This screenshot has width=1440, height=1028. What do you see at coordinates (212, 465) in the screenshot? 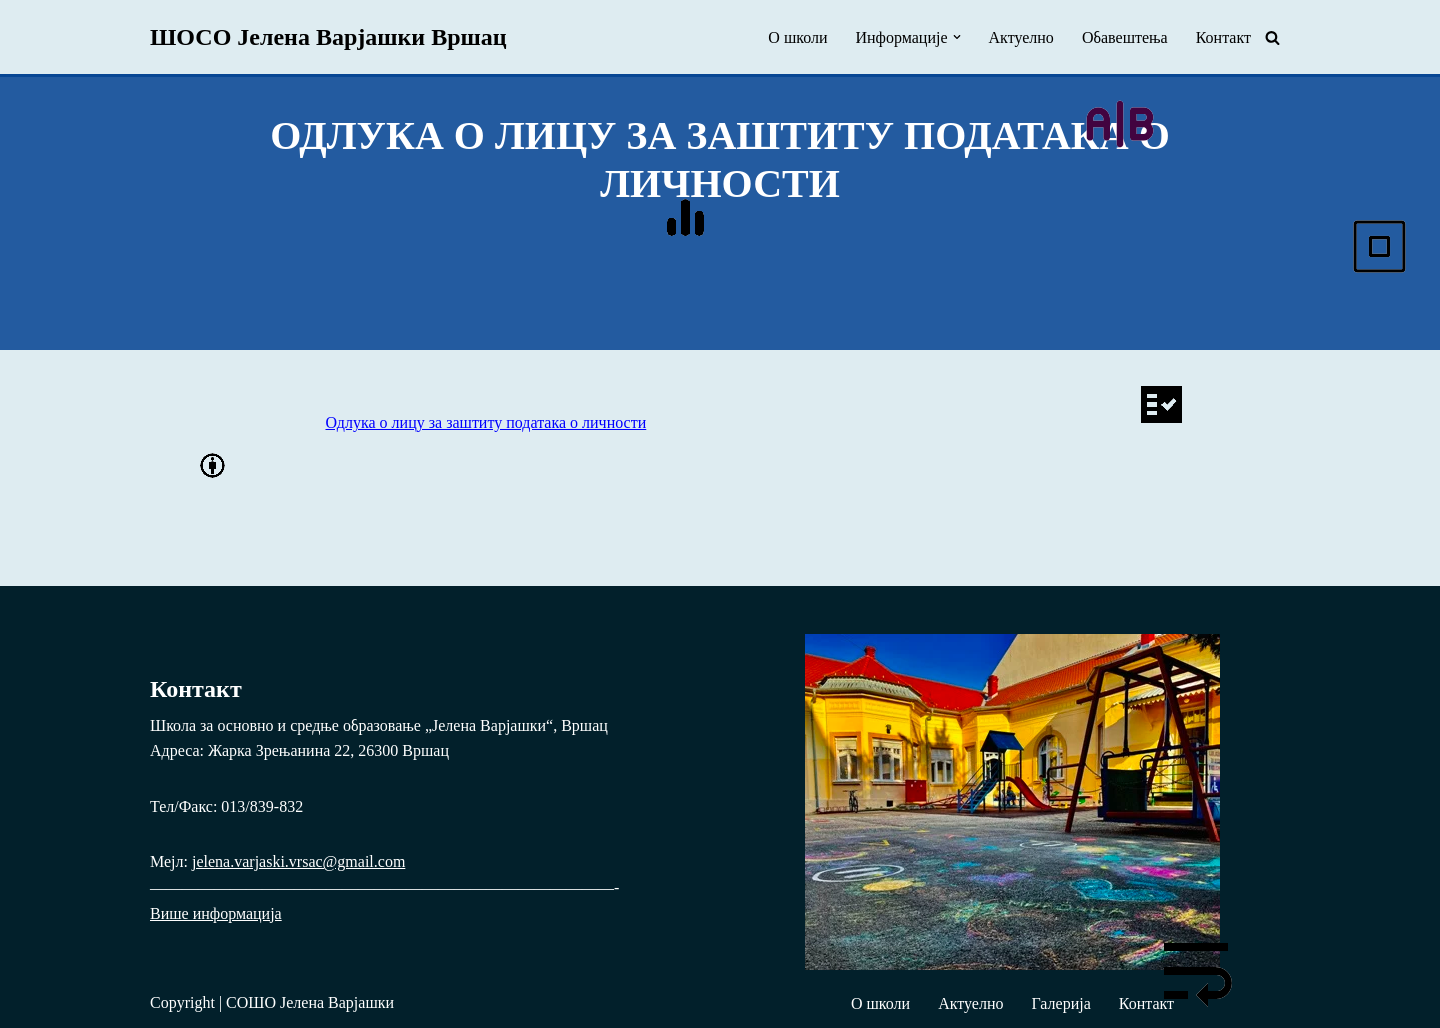
I see `view attribution or credits information` at bounding box center [212, 465].